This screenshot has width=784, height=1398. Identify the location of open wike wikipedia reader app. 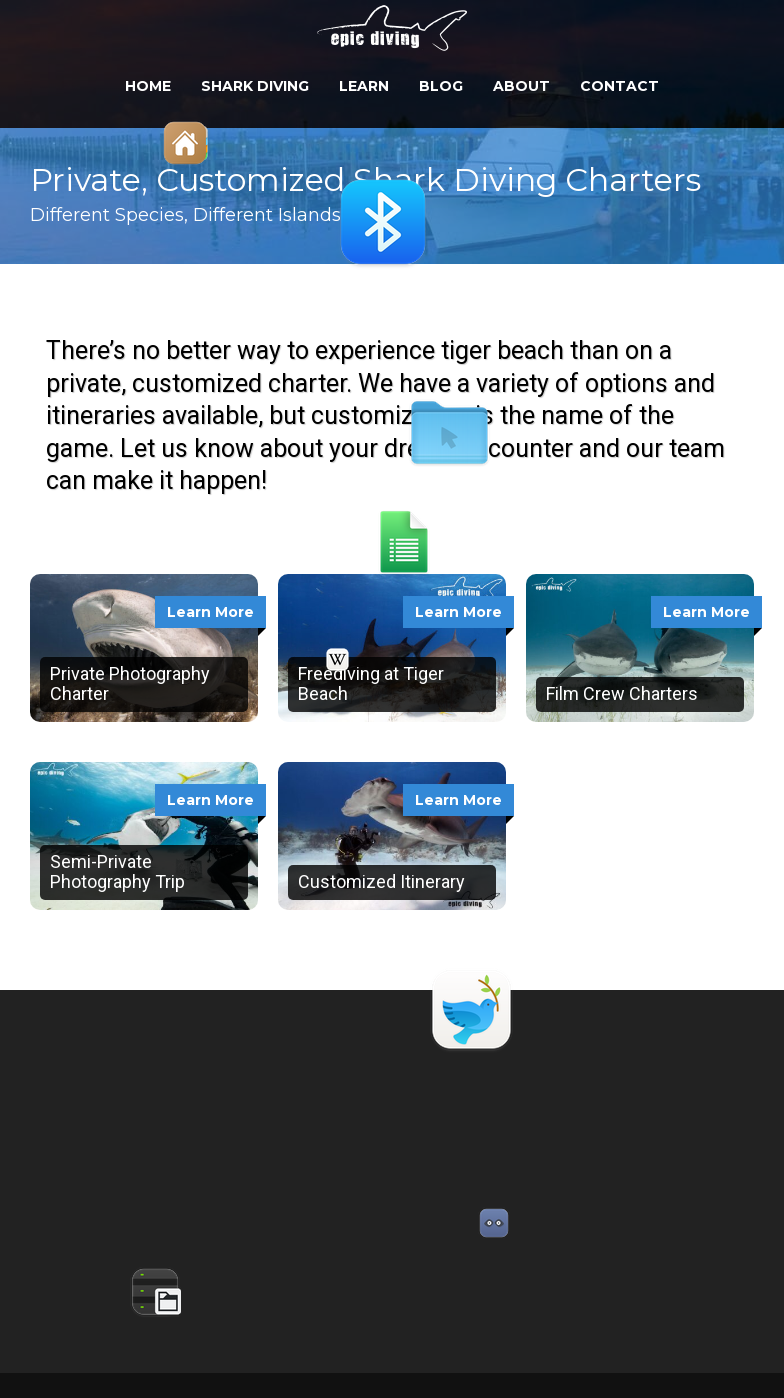
(337, 659).